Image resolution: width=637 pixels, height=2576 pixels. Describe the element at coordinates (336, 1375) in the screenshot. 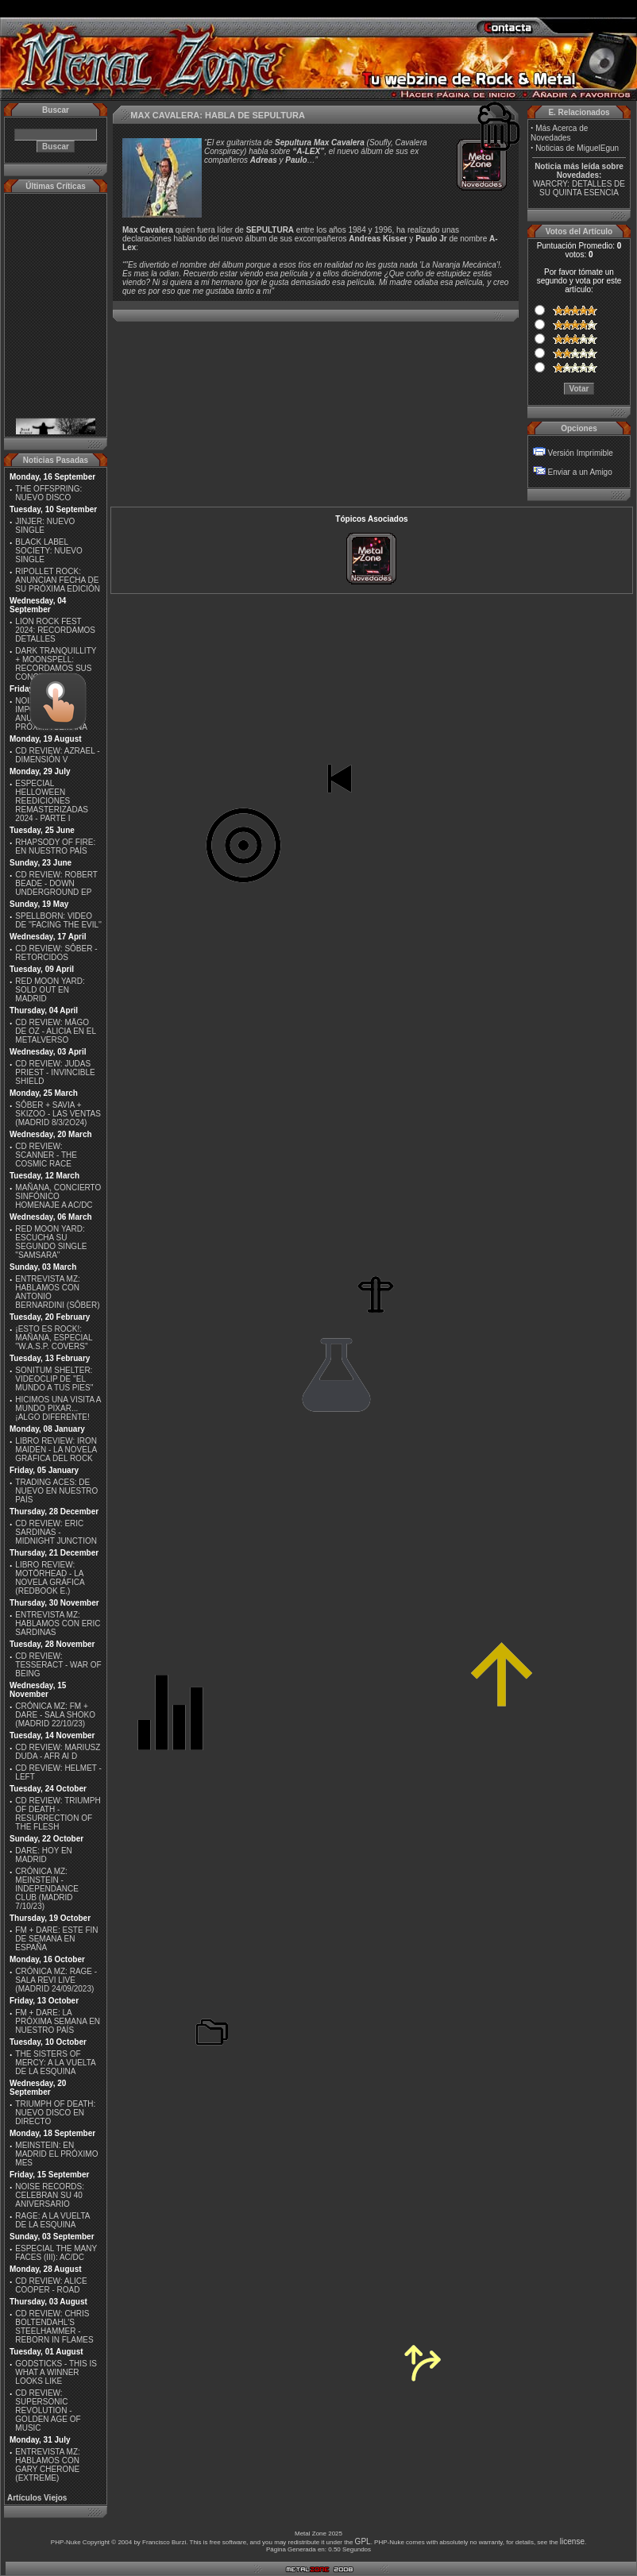

I see `access lab or experimental features` at that location.